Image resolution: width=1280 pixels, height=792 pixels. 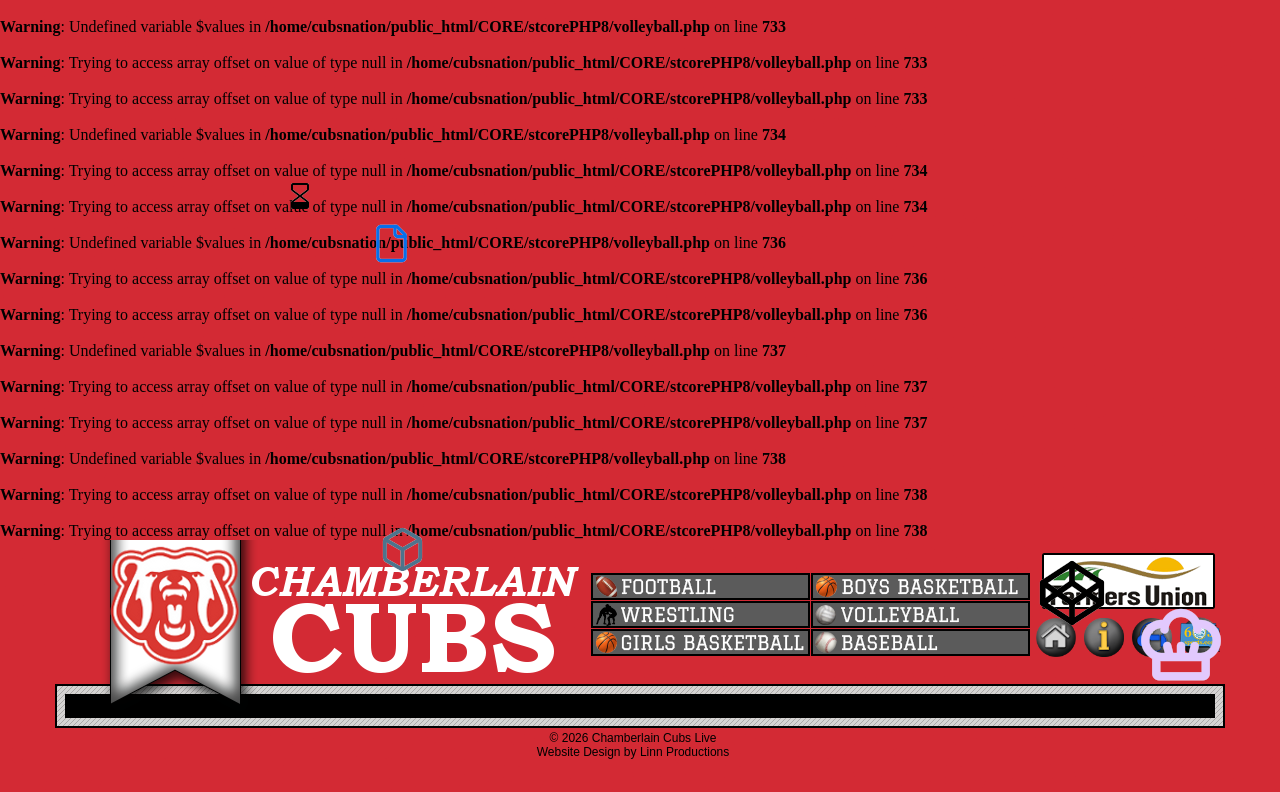 What do you see at coordinates (402, 549) in the screenshot?
I see `view package or shipment details` at bounding box center [402, 549].